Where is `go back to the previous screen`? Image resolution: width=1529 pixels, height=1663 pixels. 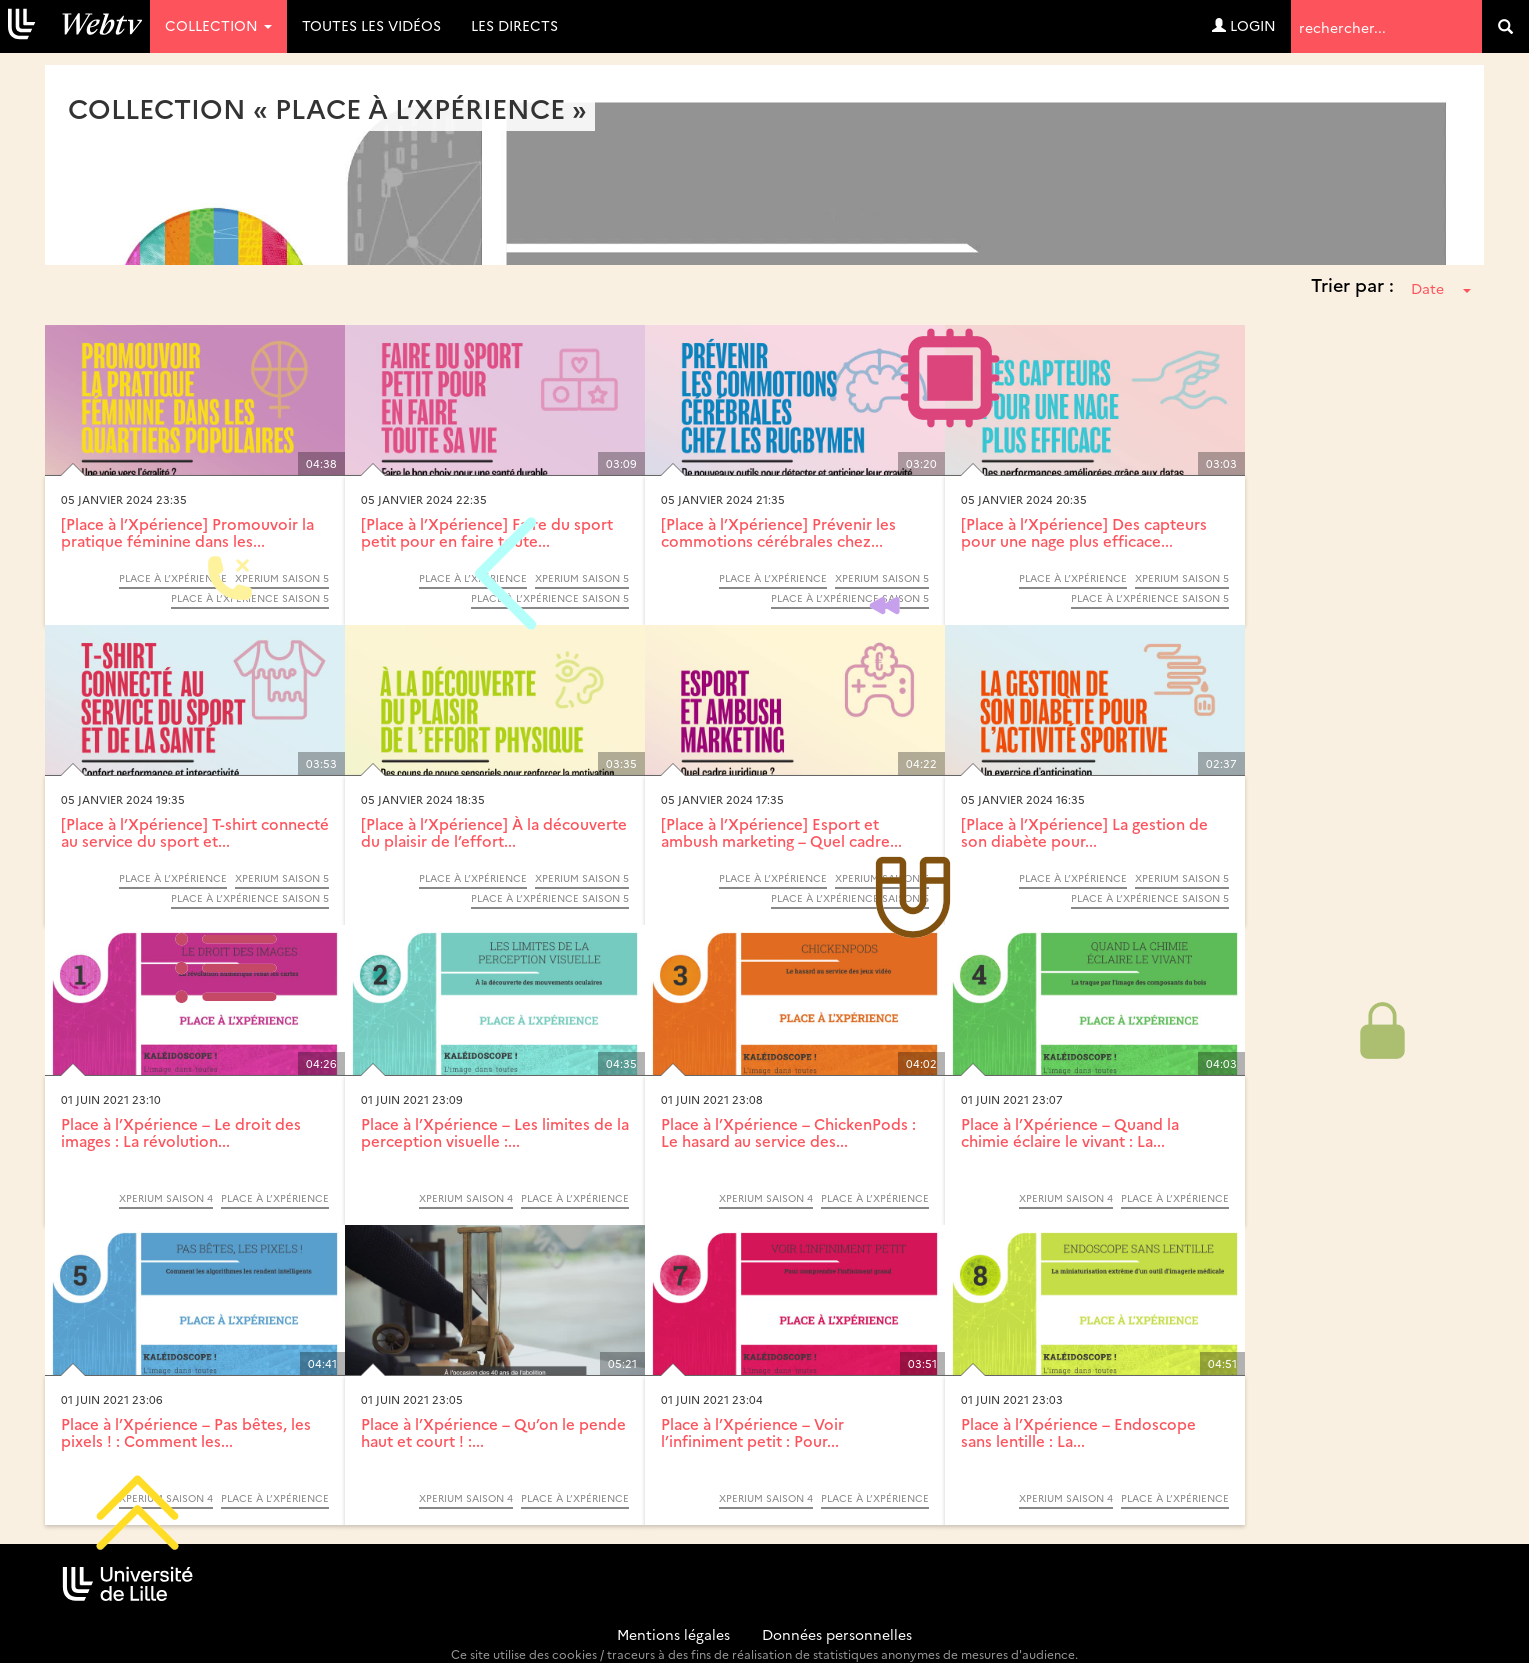
go back to the previous screen is located at coordinates (505, 573).